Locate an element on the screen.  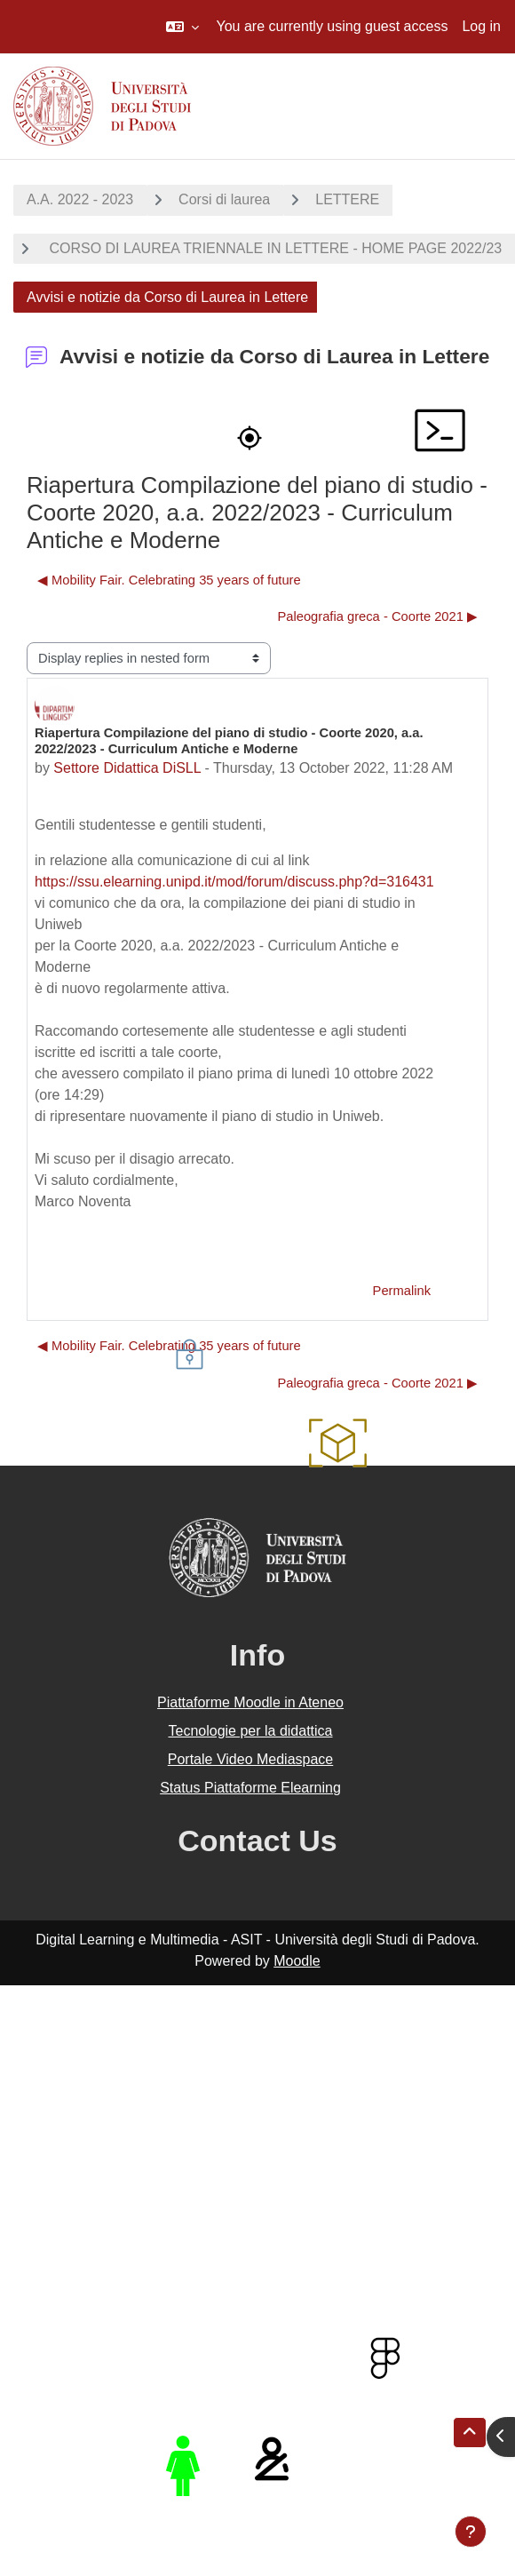
indicates women's restroom or facilities is located at coordinates (183, 2466).